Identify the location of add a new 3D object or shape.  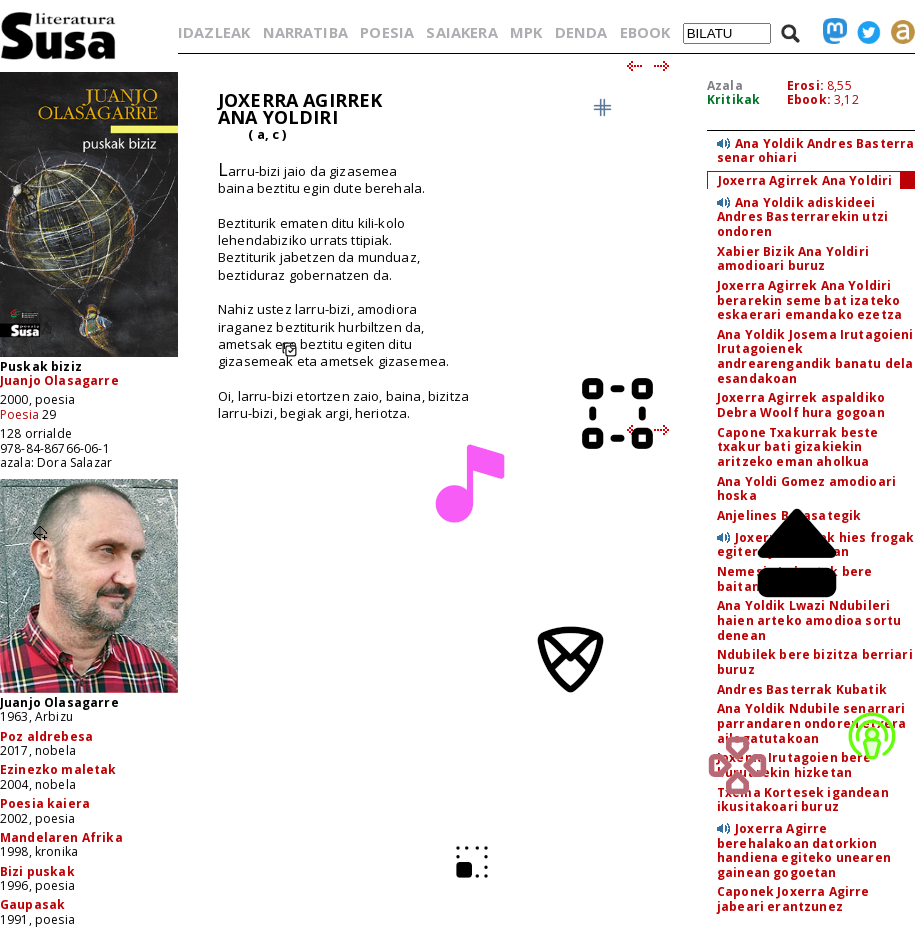
(40, 533).